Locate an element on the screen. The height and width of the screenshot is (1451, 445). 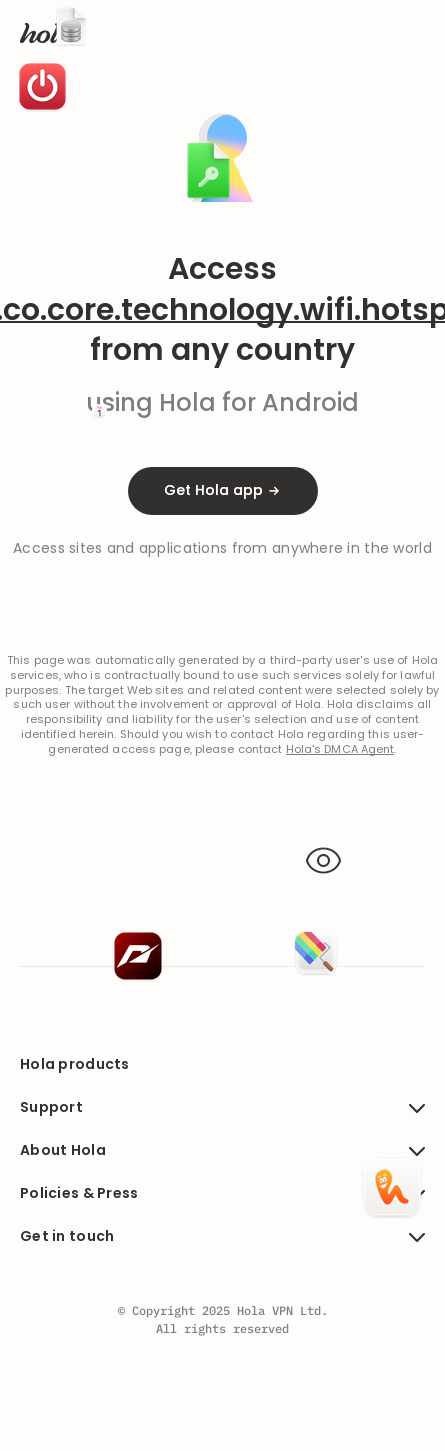
open Gradience app to customize GTK theme colors is located at coordinates (316, 953).